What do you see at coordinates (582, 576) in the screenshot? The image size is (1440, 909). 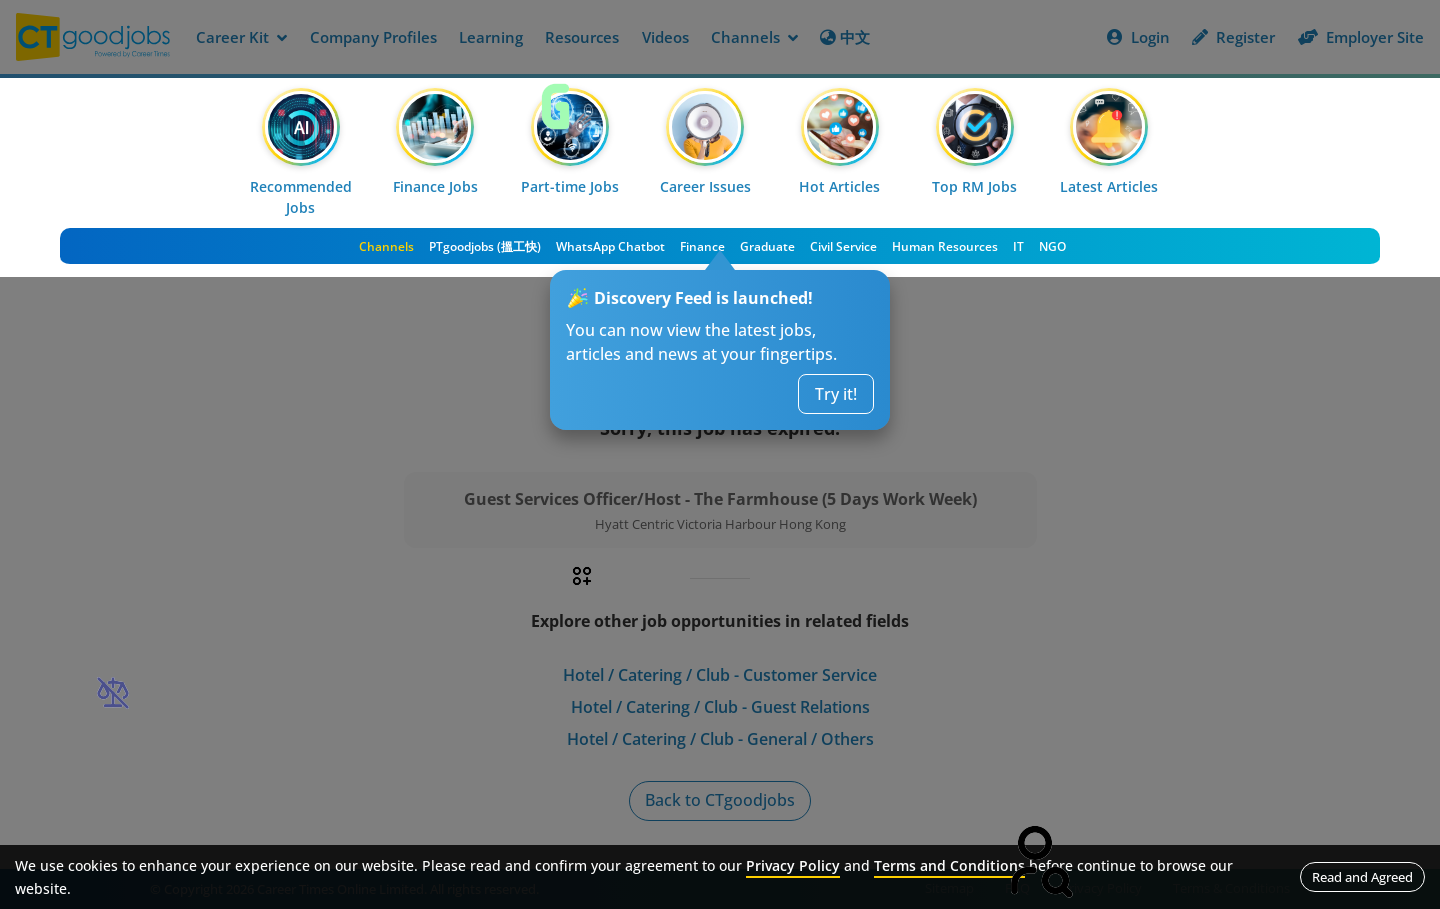 I see `add a new item to a collection or group` at bounding box center [582, 576].